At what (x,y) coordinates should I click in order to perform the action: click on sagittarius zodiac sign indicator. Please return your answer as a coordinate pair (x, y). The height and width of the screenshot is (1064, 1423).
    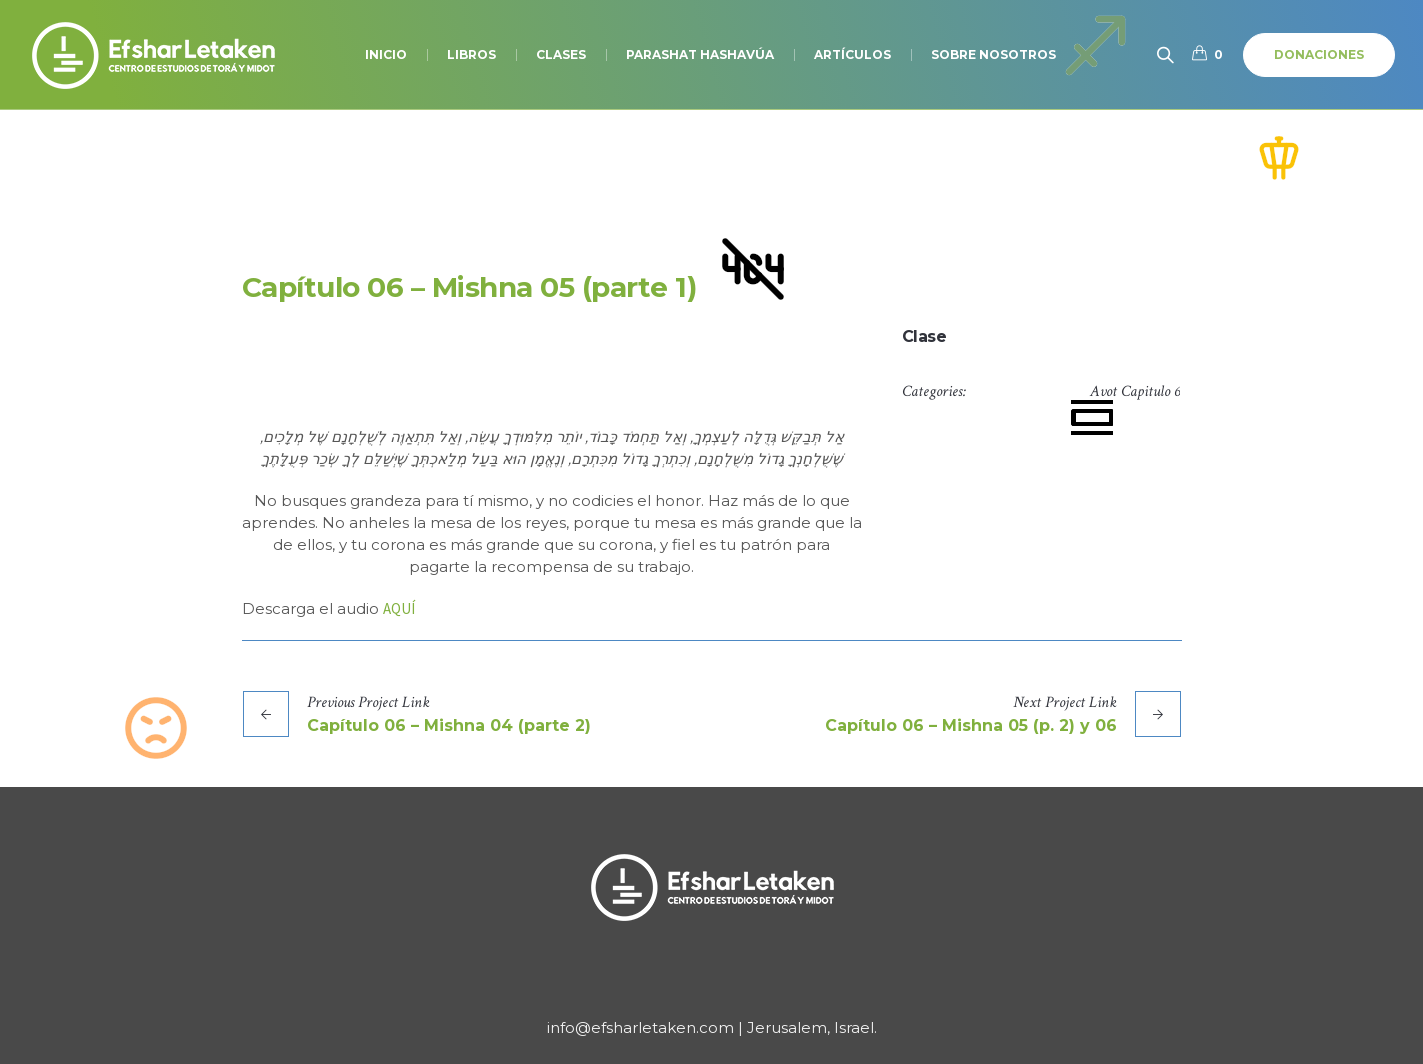
    Looking at the image, I should click on (1095, 45).